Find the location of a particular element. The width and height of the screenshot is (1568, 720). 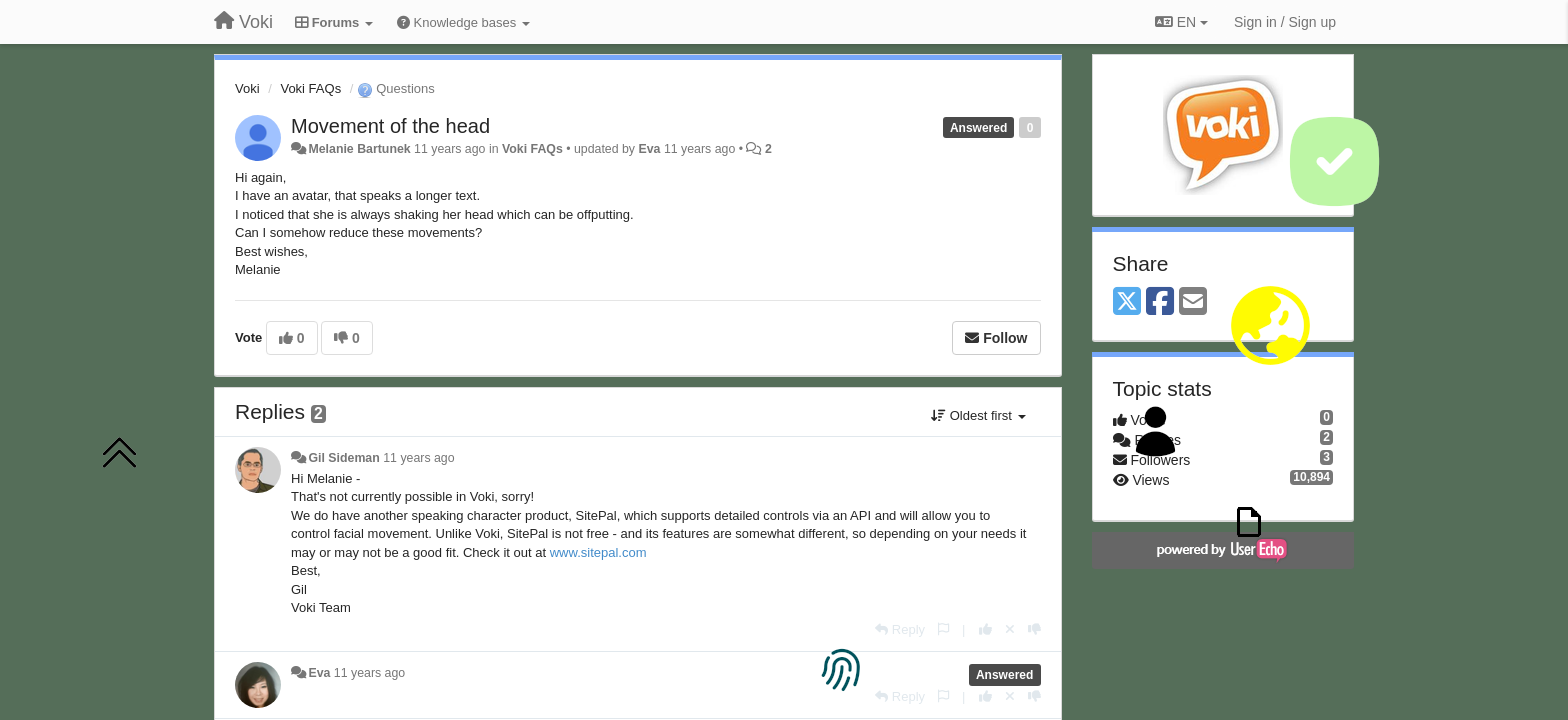

scroll to top of page is located at coordinates (119, 452).